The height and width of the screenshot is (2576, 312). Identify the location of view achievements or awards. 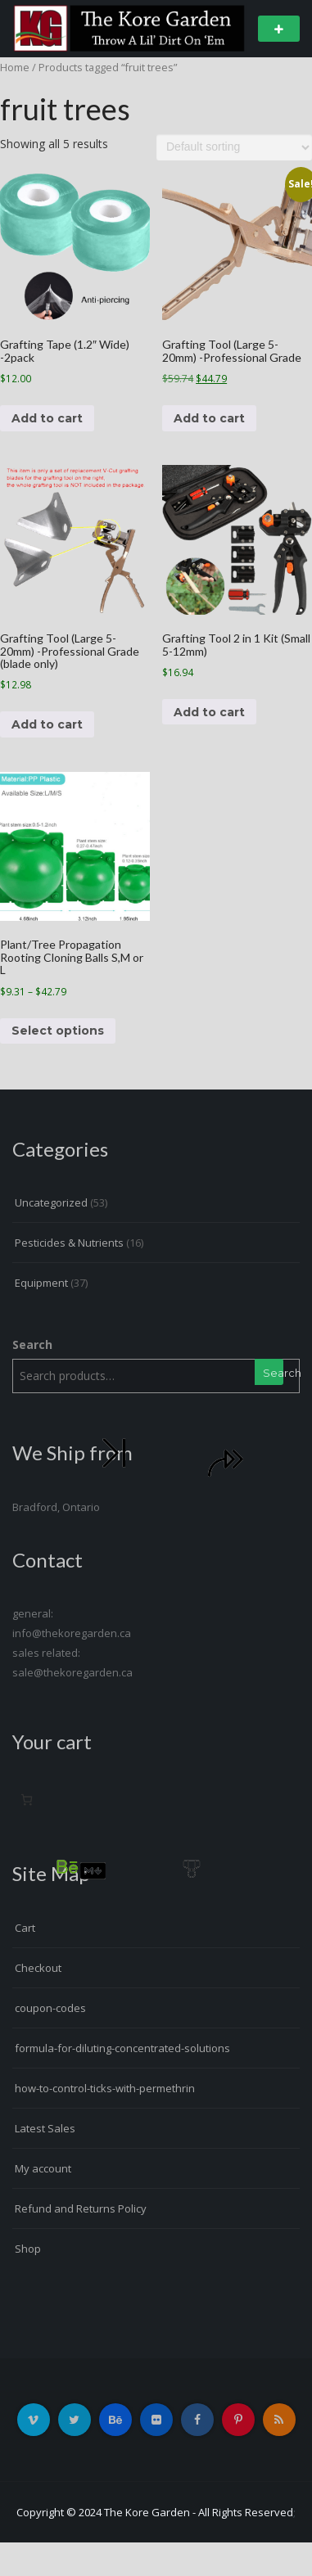
(192, 1868).